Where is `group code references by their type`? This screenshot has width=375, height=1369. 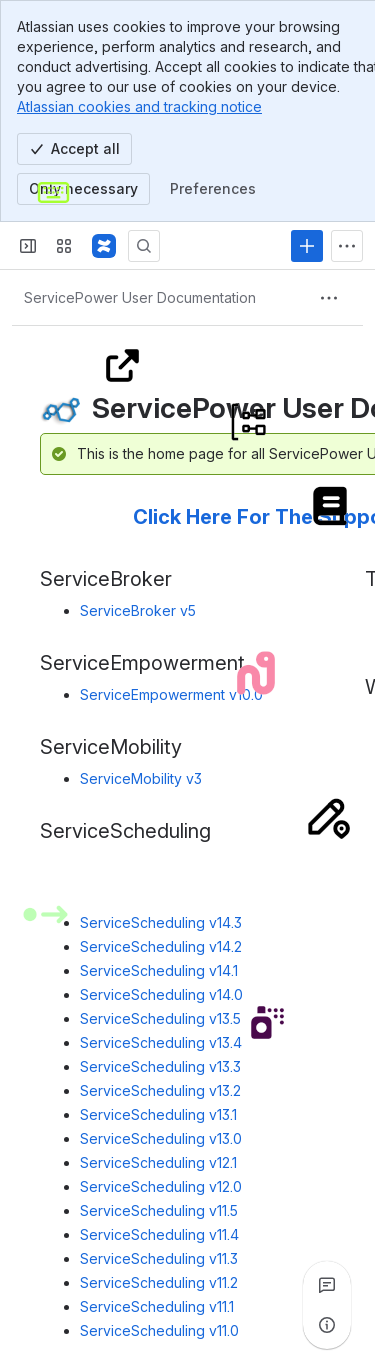 group code references by their type is located at coordinates (250, 422).